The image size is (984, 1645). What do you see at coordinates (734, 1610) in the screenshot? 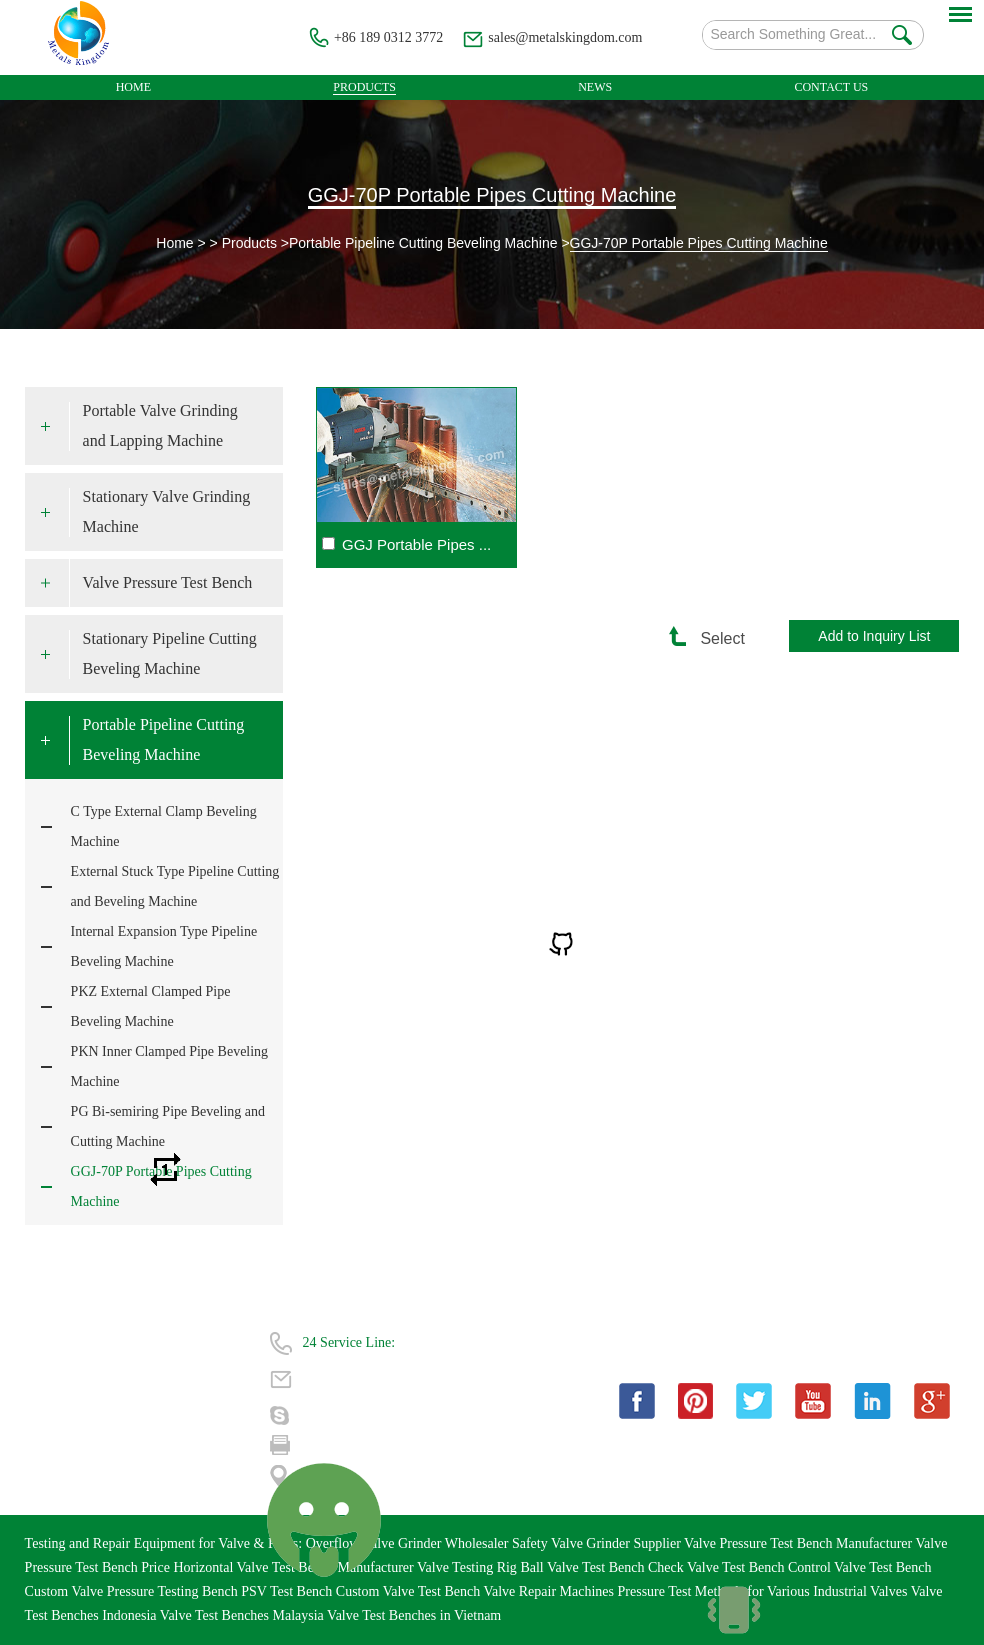
I see `phone is on vibrate mode` at bounding box center [734, 1610].